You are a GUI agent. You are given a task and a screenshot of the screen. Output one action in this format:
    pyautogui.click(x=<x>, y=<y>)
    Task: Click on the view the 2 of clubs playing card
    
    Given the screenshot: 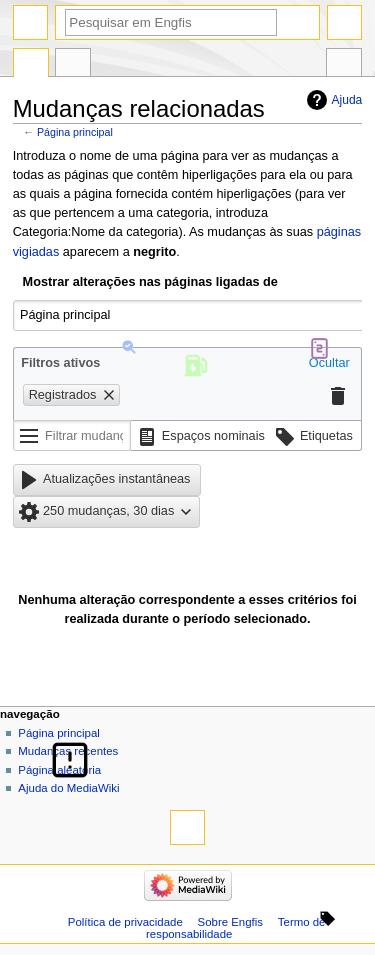 What is the action you would take?
    pyautogui.click(x=319, y=348)
    